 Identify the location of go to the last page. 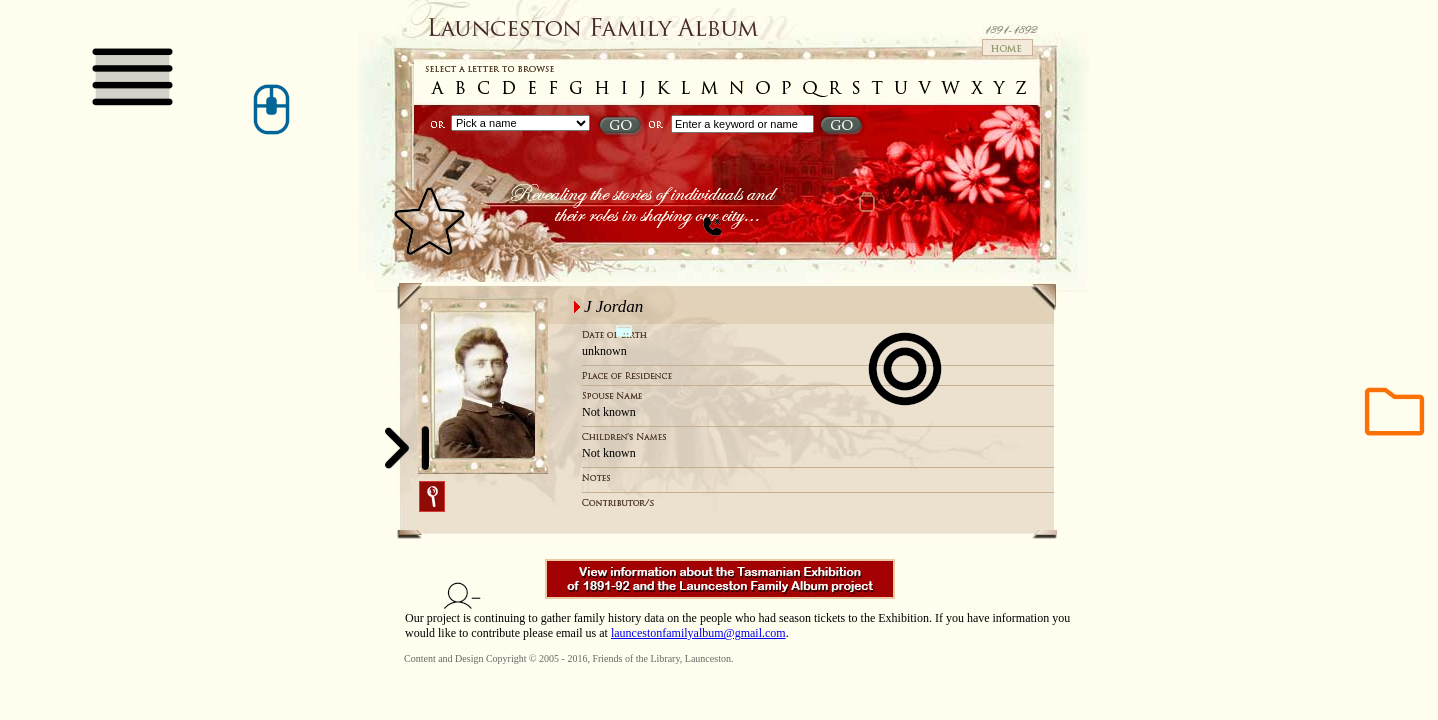
(407, 448).